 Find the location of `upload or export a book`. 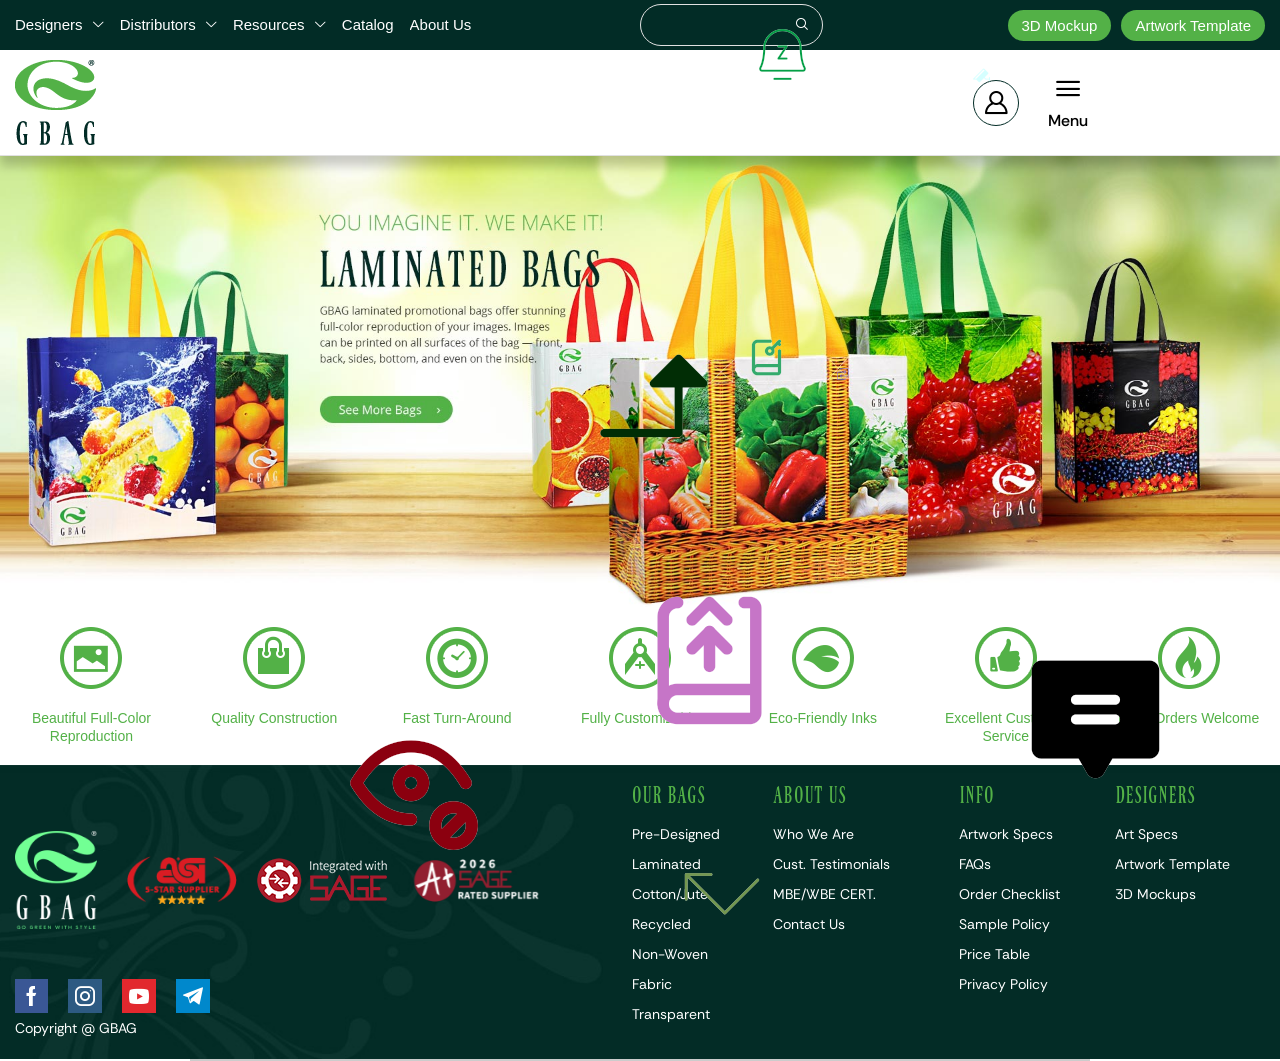

upload or export a book is located at coordinates (709, 660).